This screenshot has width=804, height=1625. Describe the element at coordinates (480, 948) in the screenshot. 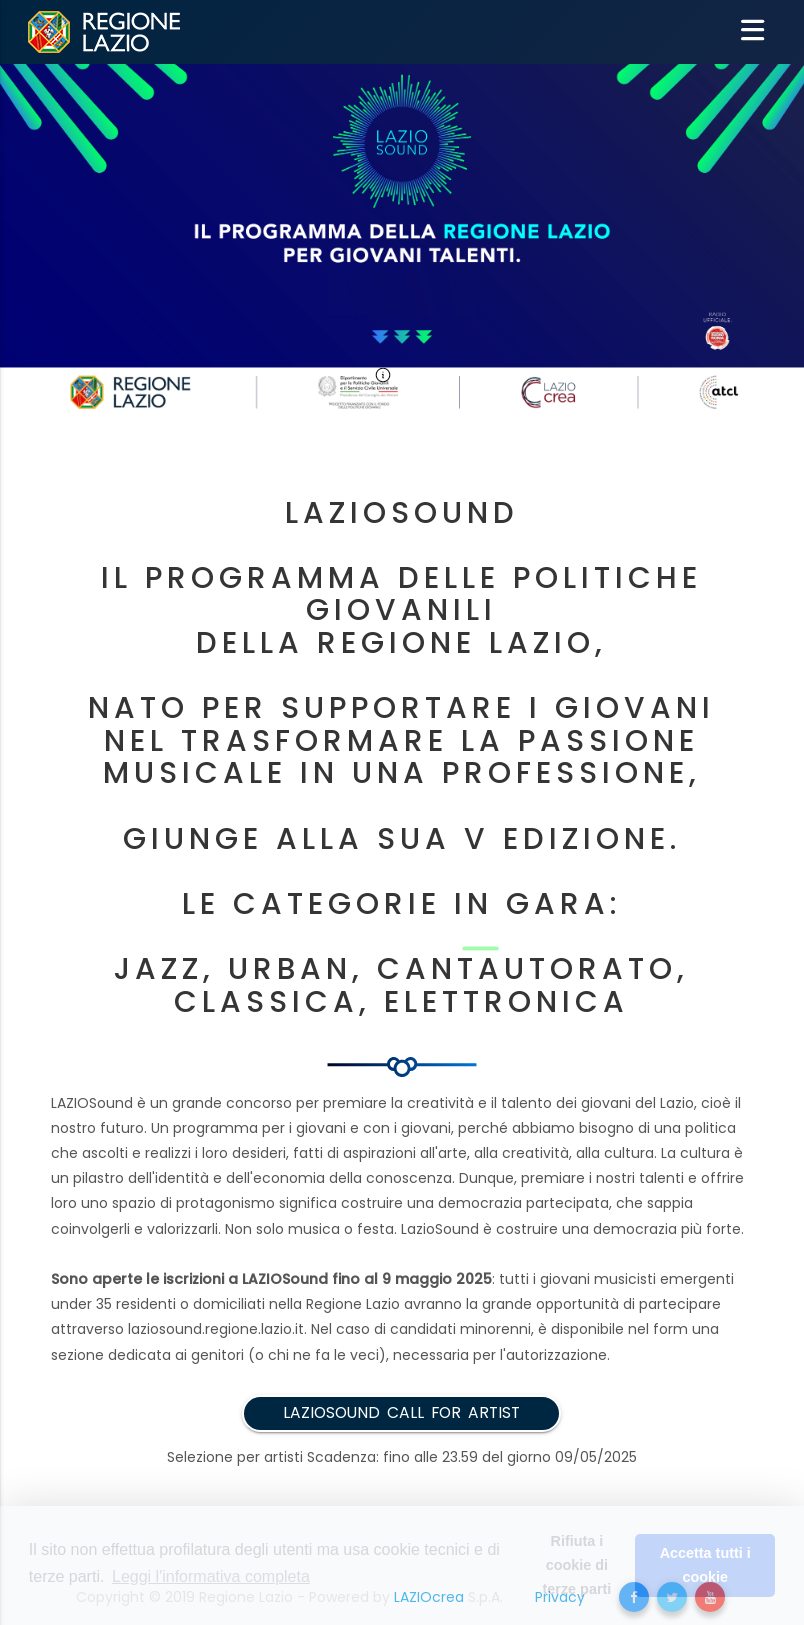

I see `decrease quantity or value` at that location.